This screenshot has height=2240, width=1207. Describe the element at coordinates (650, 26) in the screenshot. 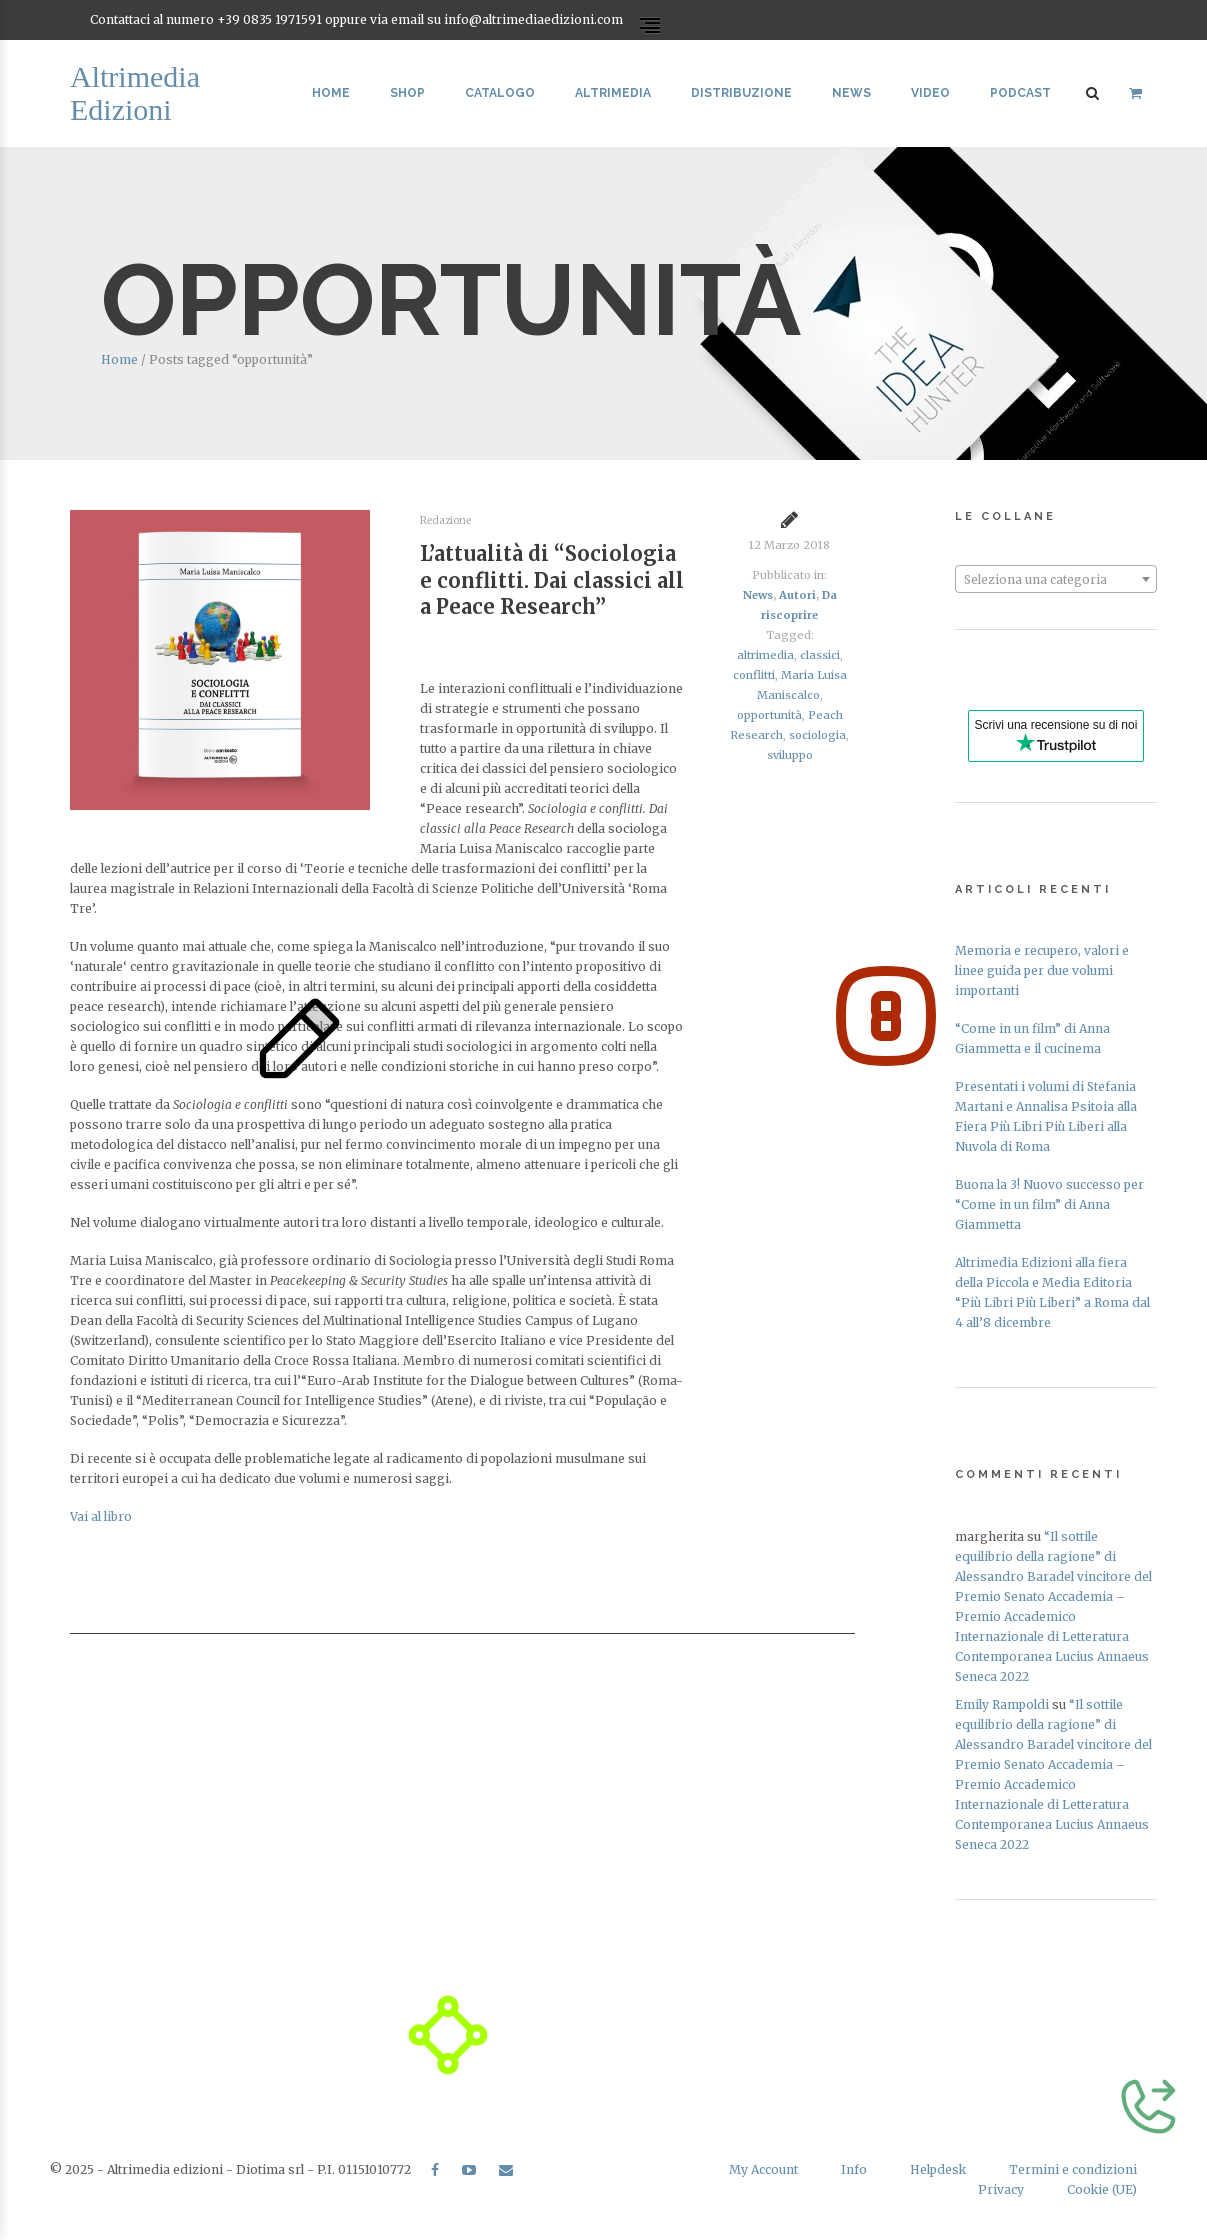

I see `align text to the right` at that location.